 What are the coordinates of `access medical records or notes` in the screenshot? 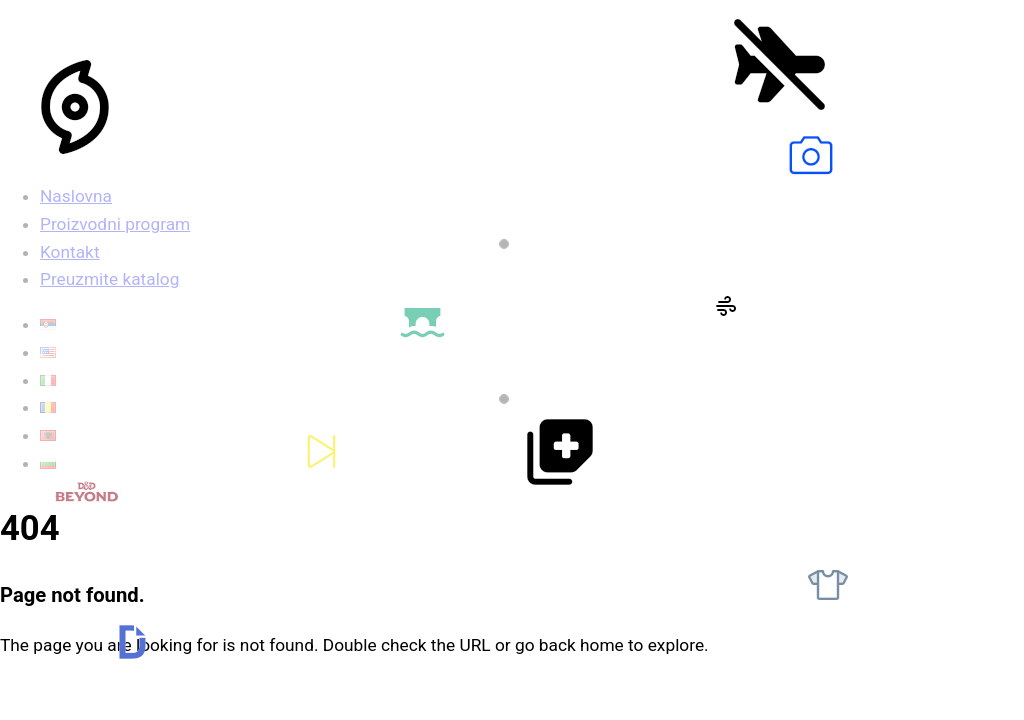 It's located at (560, 452).